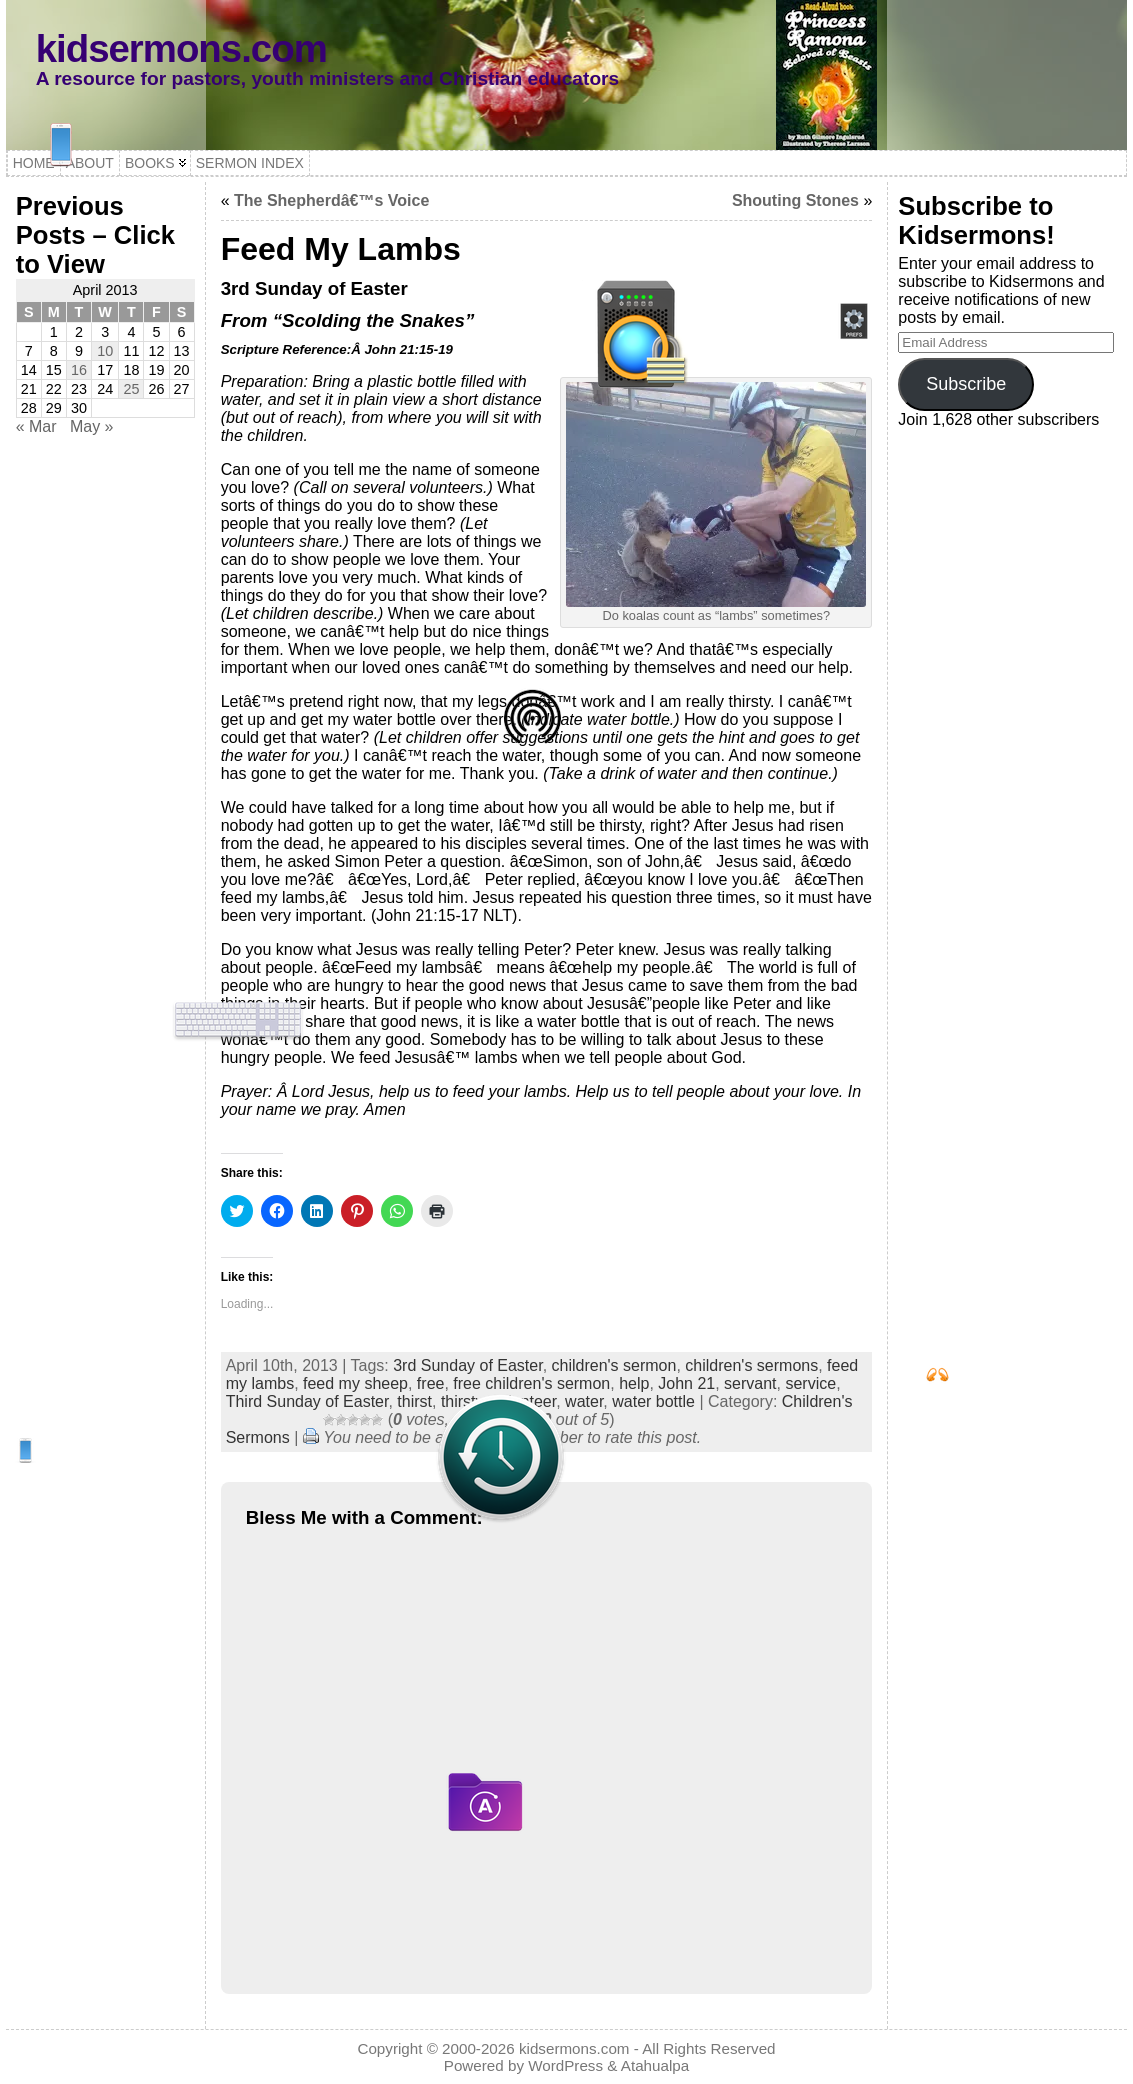  What do you see at coordinates (501, 1457) in the screenshot?
I see `open time machine backup settings` at bounding box center [501, 1457].